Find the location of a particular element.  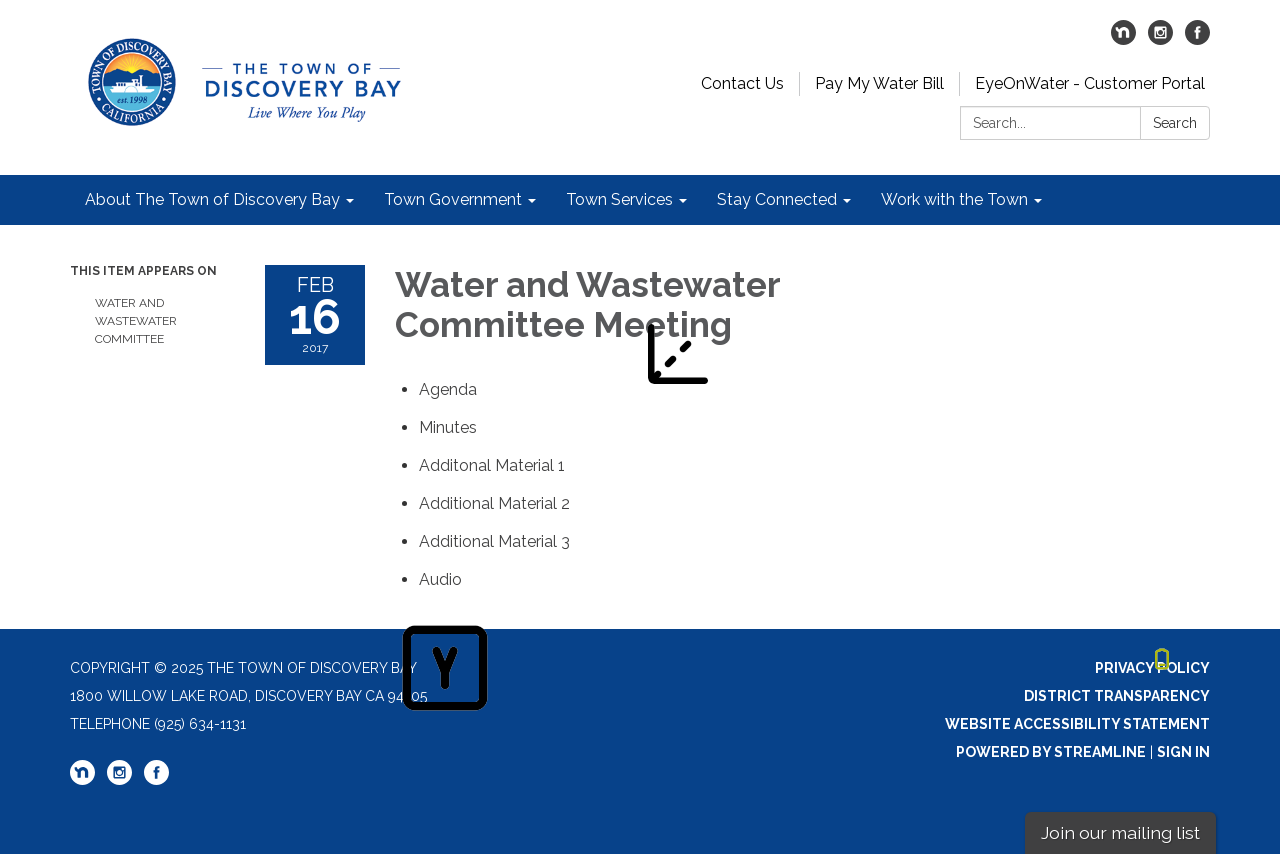

indicates low battery level is located at coordinates (1162, 659).